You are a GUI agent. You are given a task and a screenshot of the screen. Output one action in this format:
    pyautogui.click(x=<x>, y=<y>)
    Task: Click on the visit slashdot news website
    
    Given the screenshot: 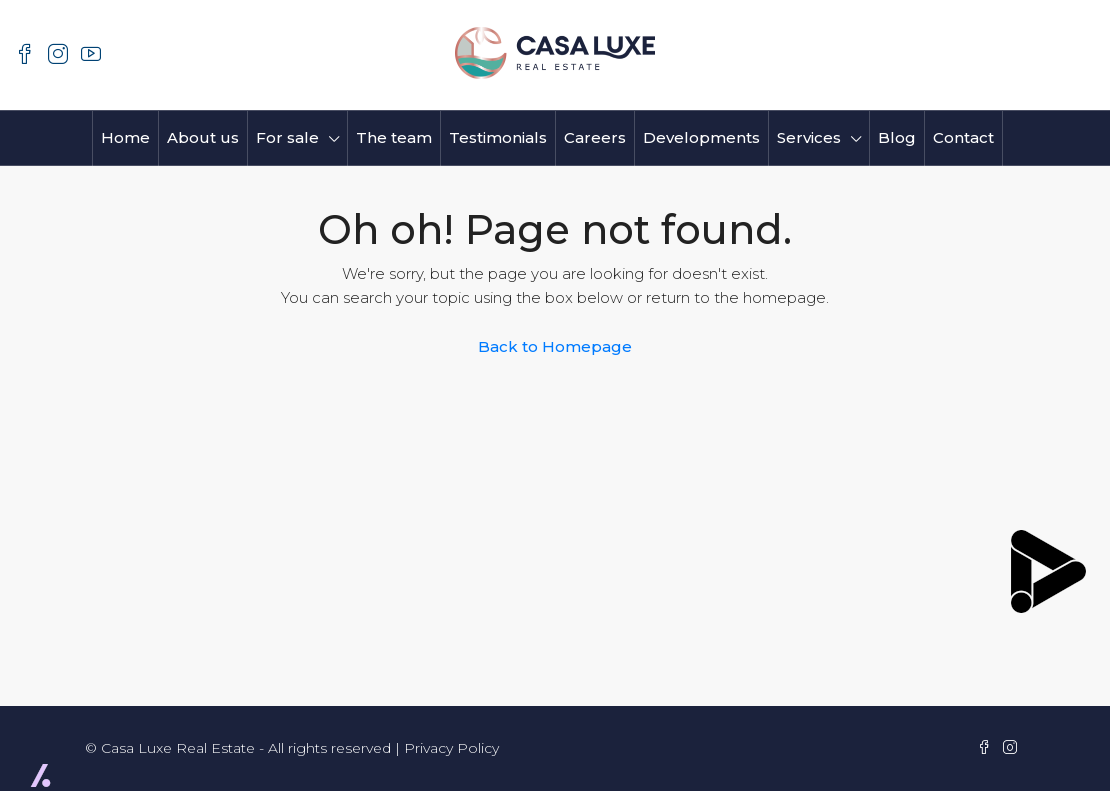 What is the action you would take?
    pyautogui.click(x=40, y=775)
    